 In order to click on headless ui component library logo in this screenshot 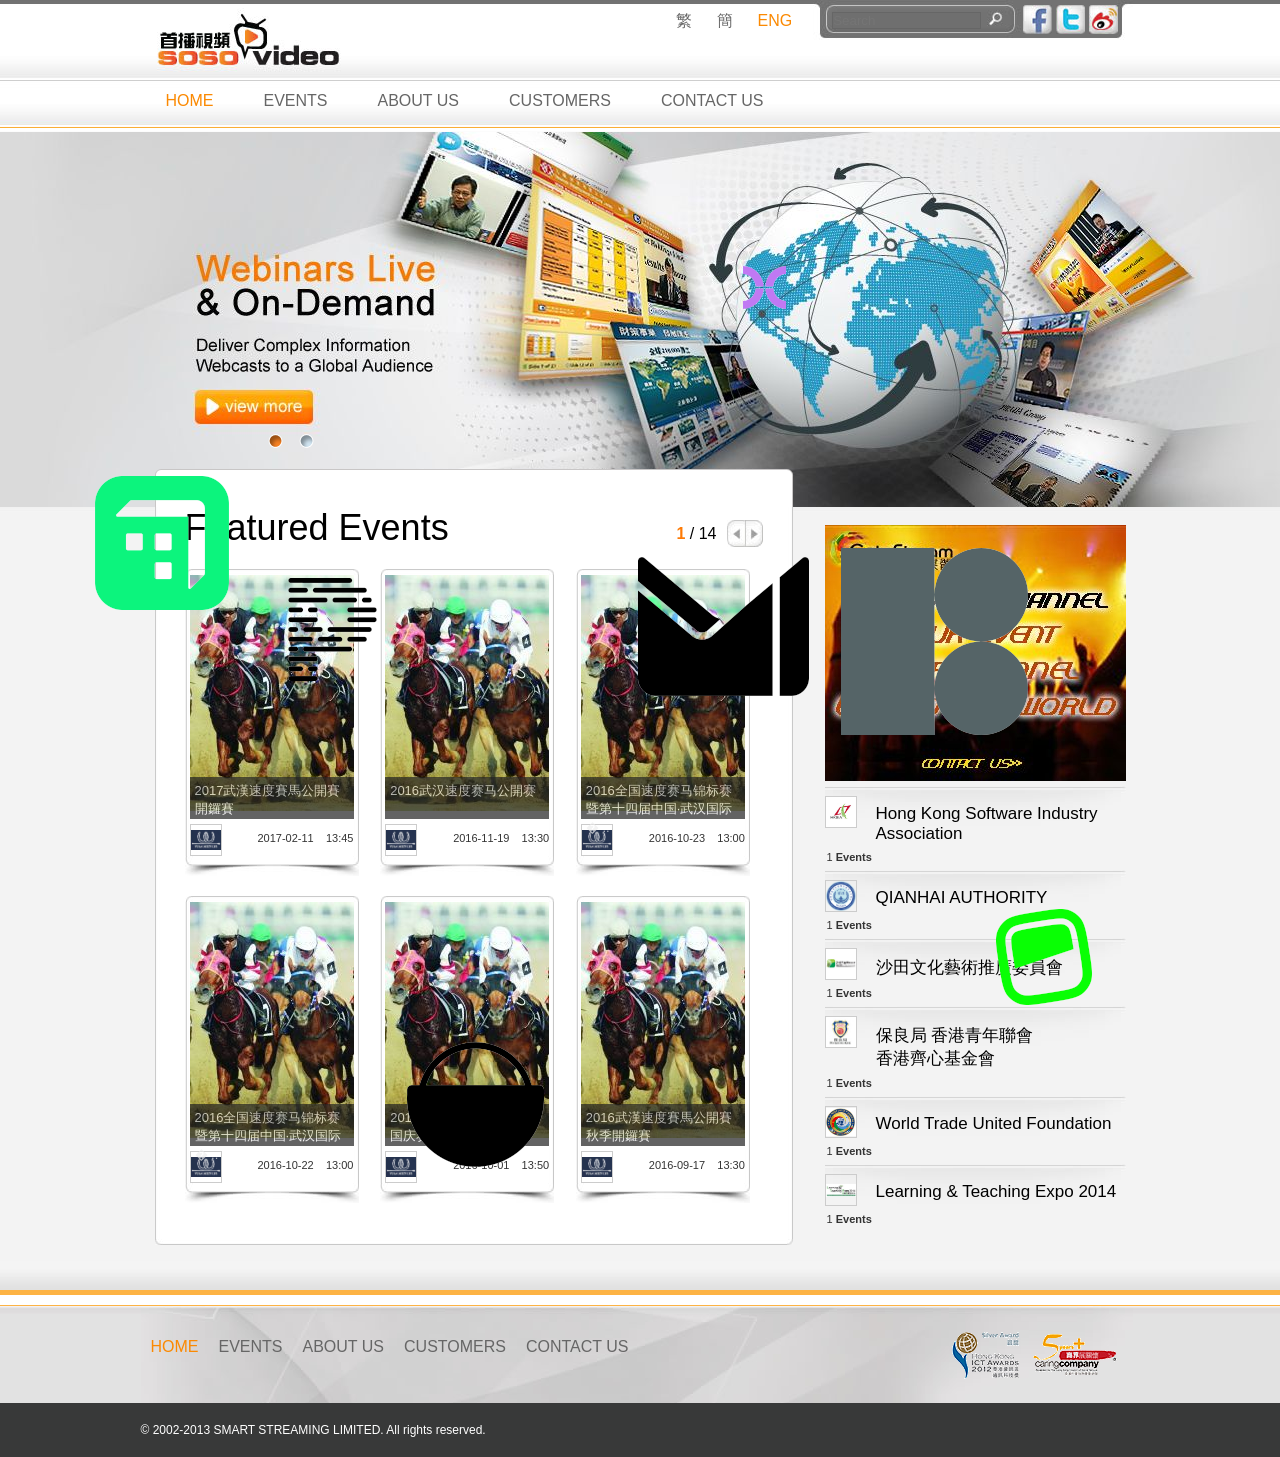, I will do `click(1044, 957)`.